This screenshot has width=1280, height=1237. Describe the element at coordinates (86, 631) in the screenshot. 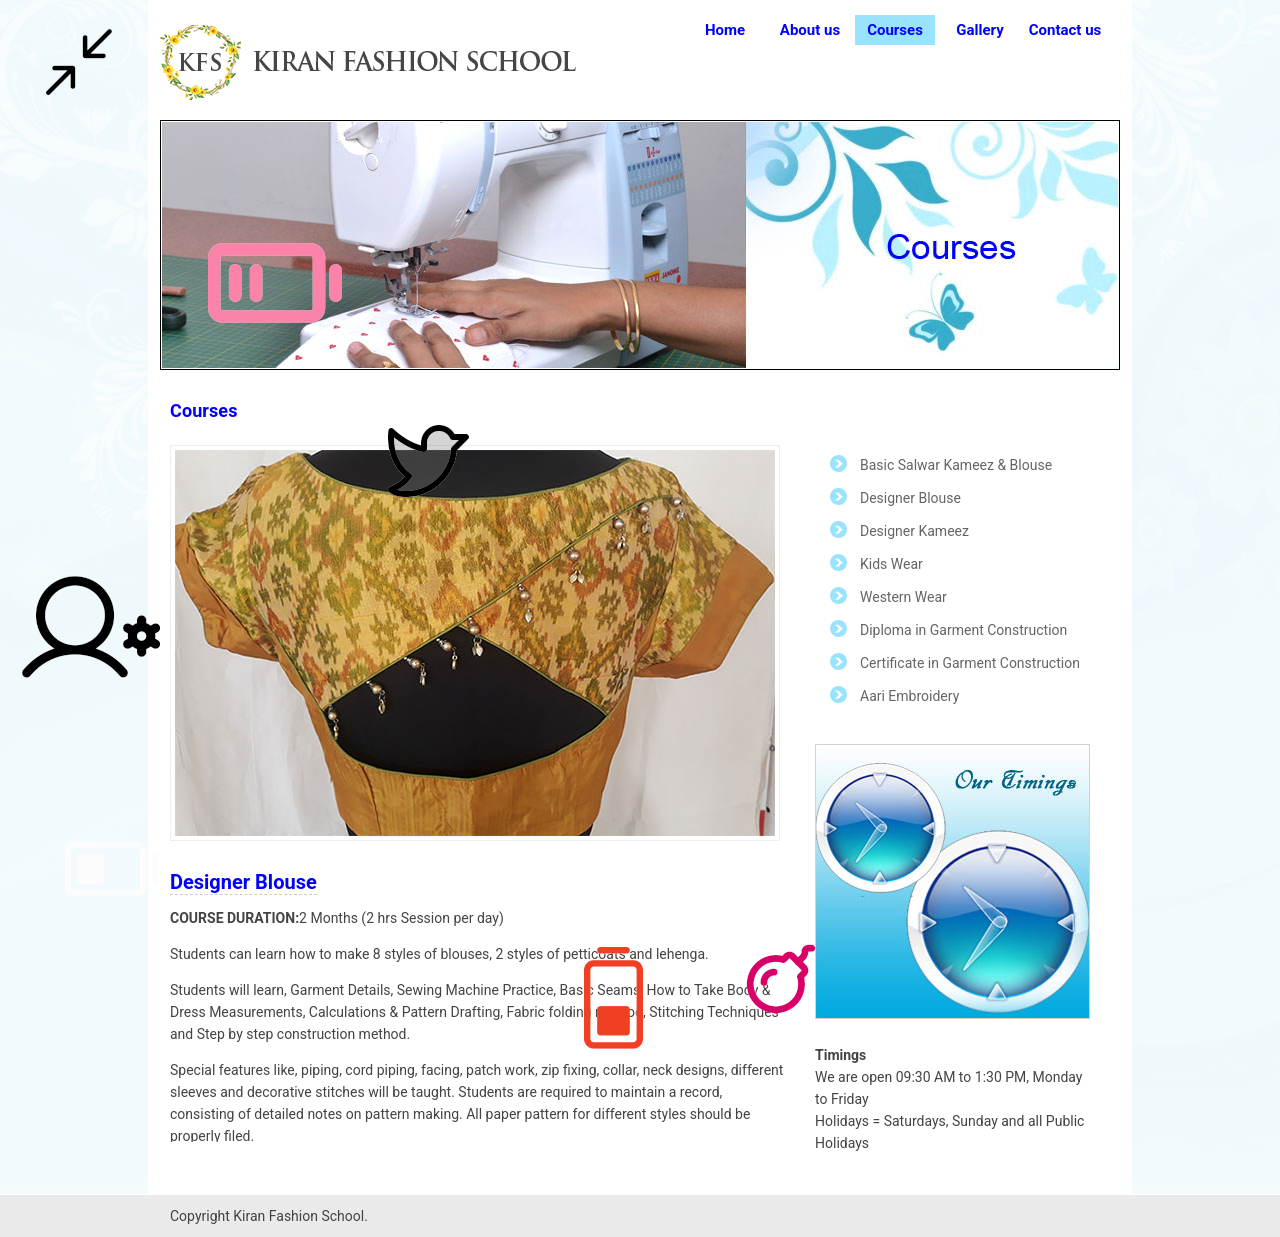

I see `access user settings` at that location.